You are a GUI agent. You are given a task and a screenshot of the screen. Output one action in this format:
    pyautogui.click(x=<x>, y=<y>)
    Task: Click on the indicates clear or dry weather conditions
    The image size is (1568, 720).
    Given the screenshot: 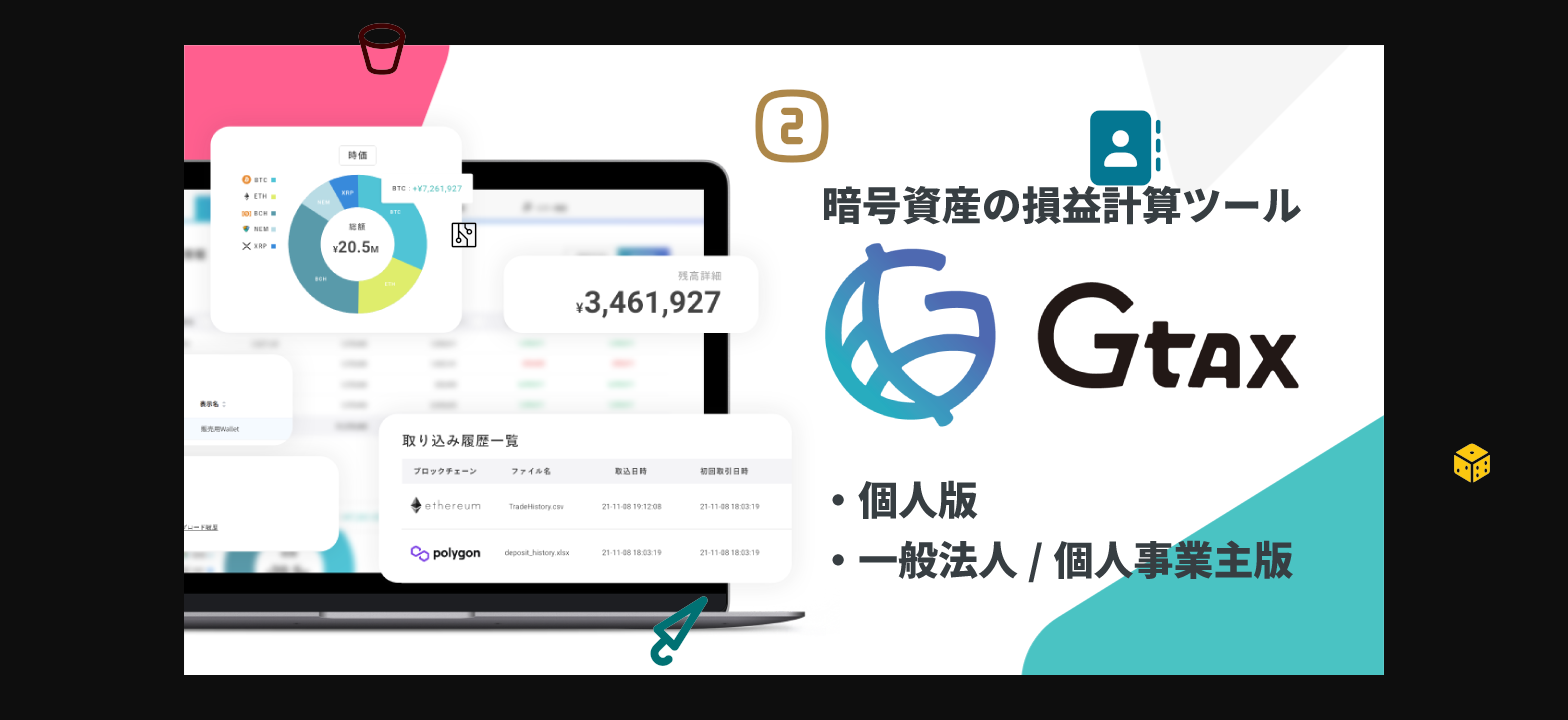 What is the action you would take?
    pyautogui.click(x=679, y=629)
    